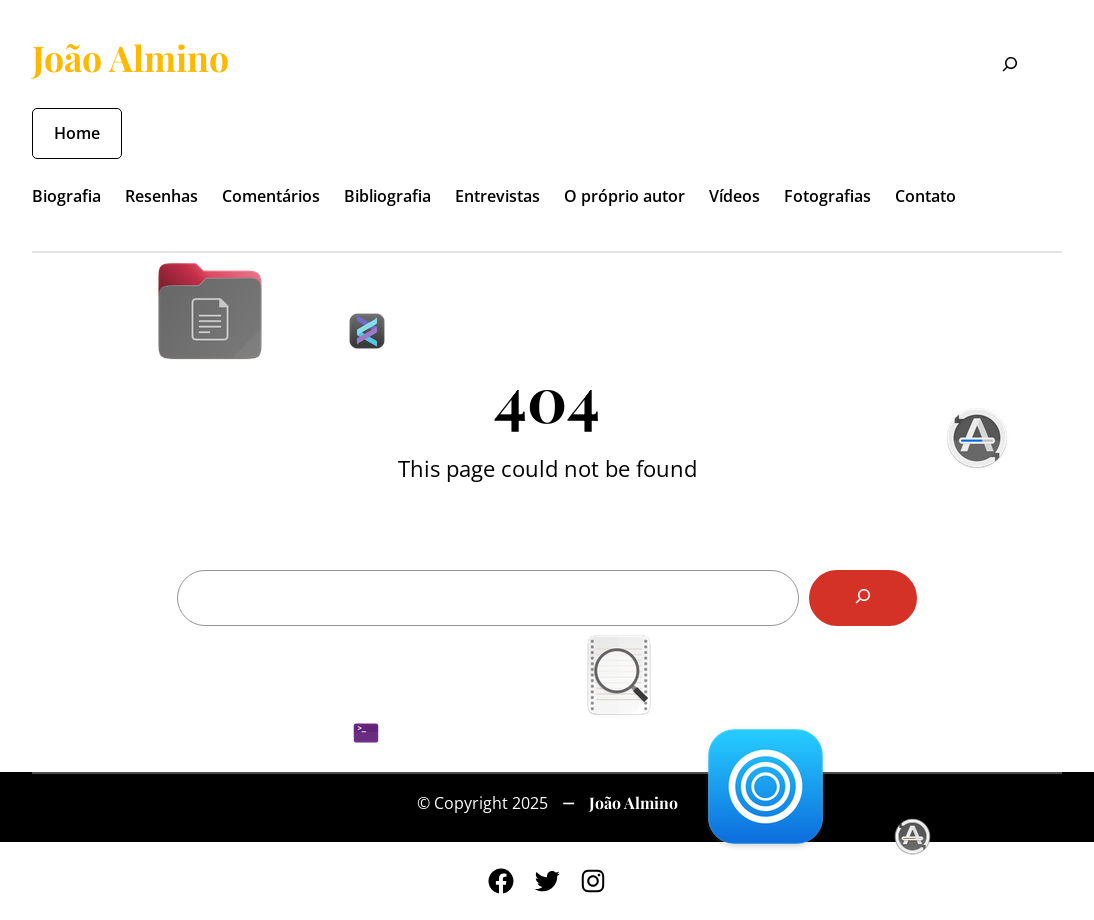  Describe the element at coordinates (765, 786) in the screenshot. I see `open zen browser (twilight variant)` at that location.